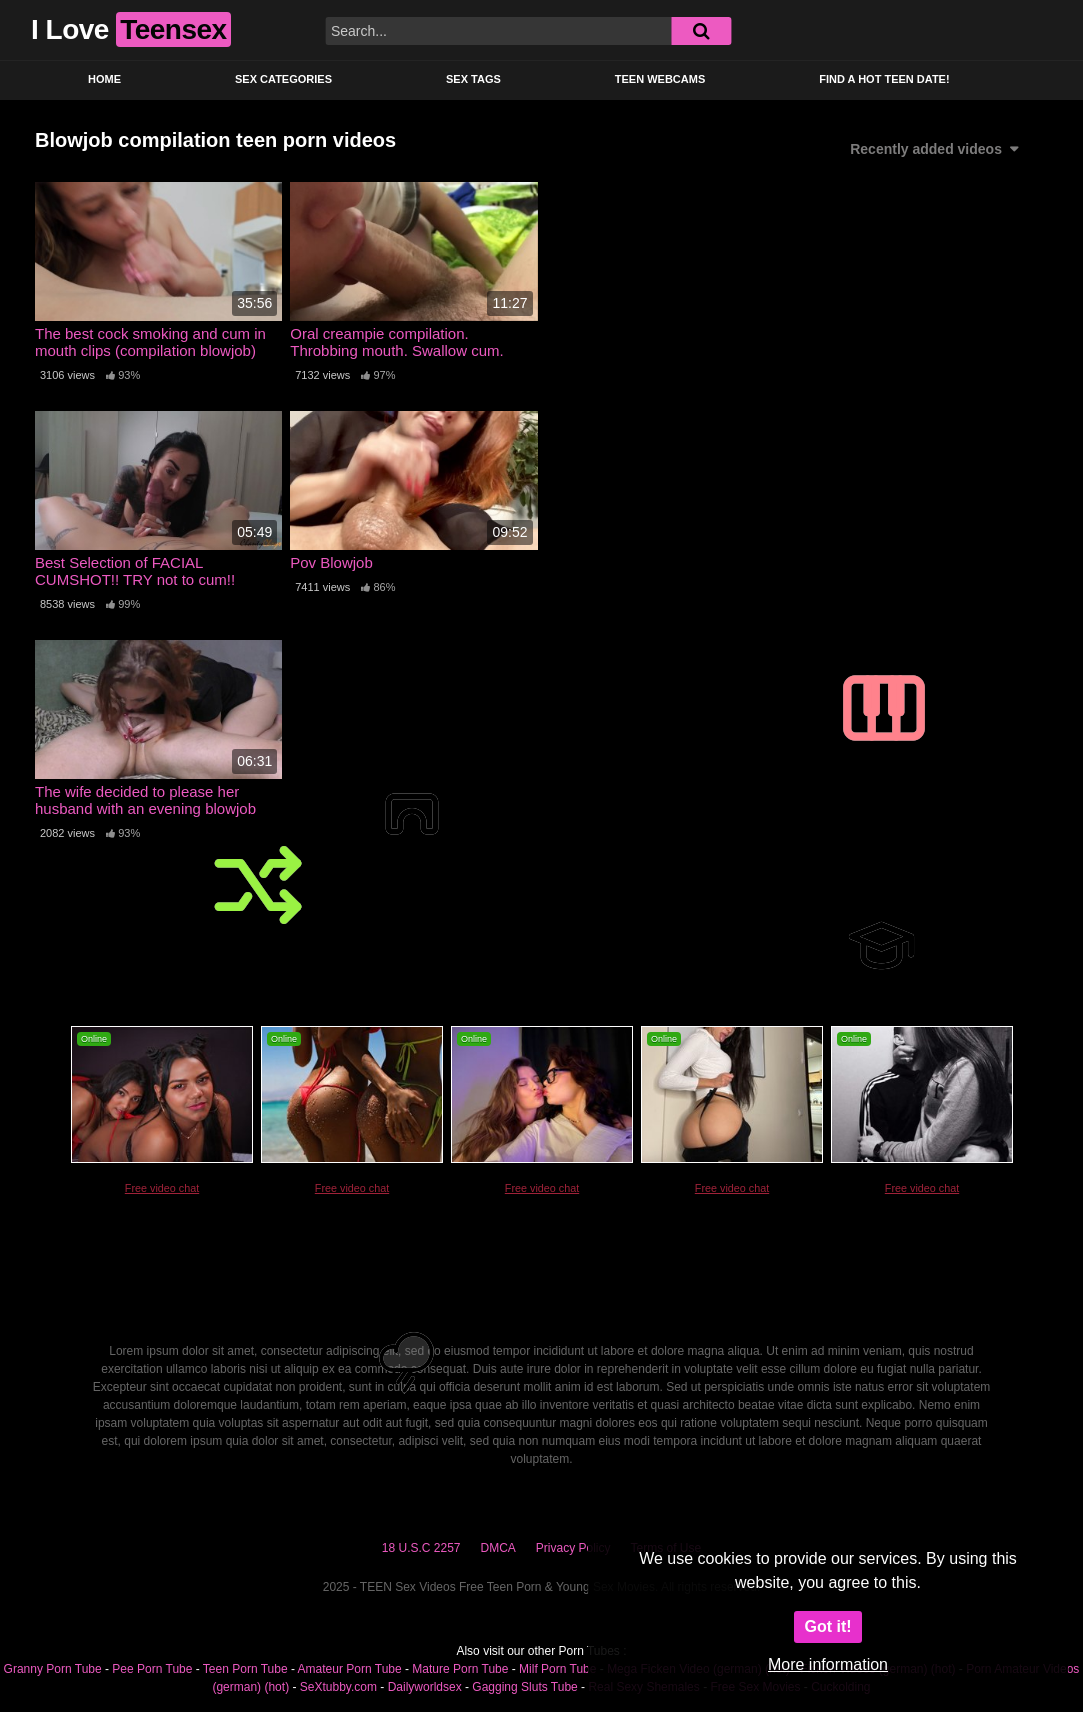 Image resolution: width=1083 pixels, height=1712 pixels. I want to click on view bridge or infrastructure information, so click(412, 811).